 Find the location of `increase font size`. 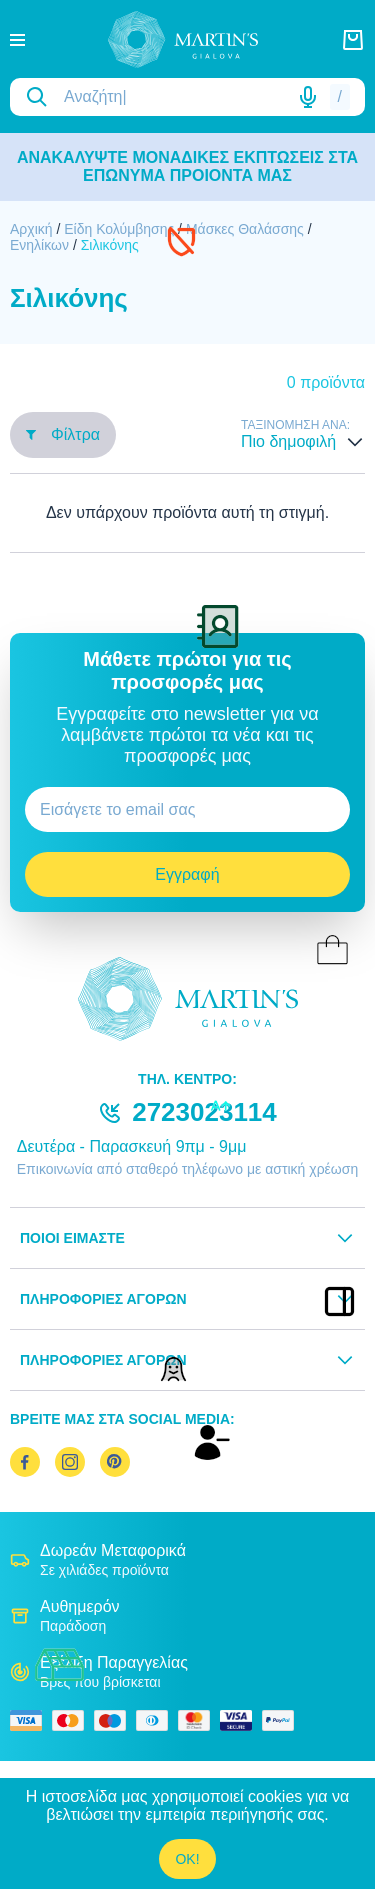

increase font size is located at coordinates (220, 1106).